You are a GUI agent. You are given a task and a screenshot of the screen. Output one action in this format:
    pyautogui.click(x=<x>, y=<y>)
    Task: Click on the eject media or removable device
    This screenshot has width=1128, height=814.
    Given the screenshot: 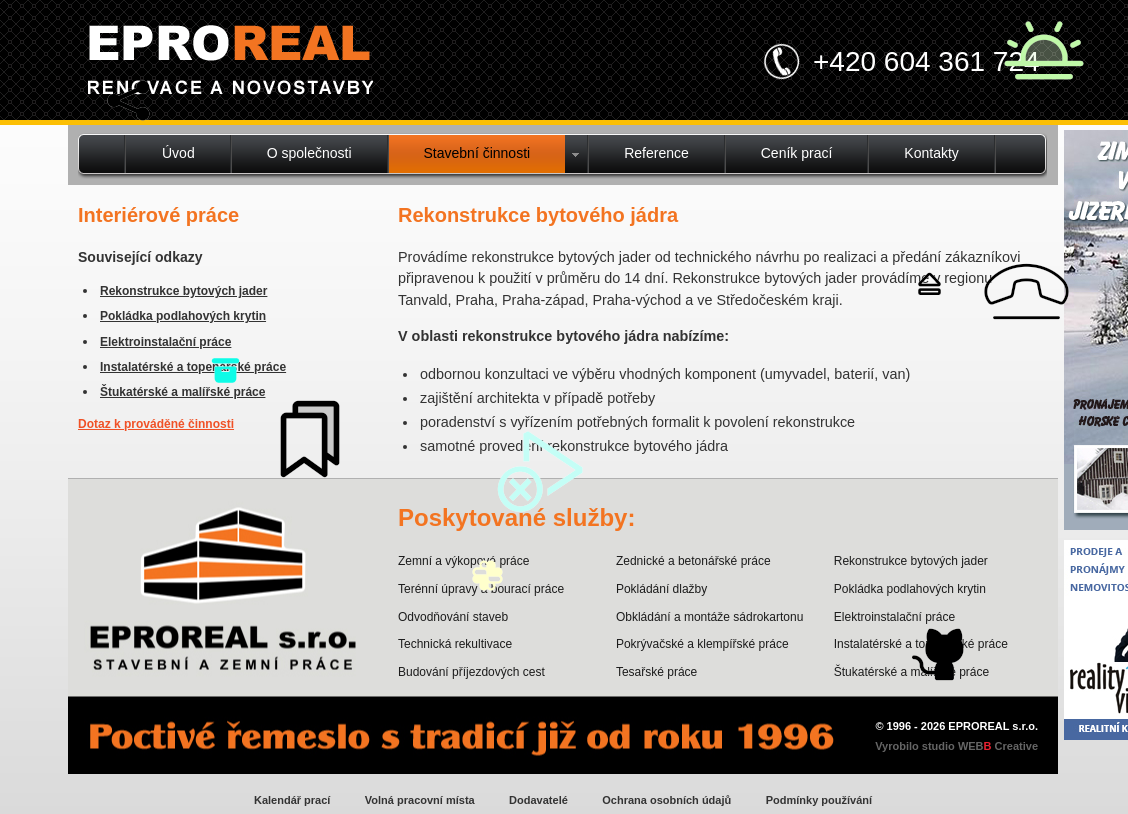 What is the action you would take?
    pyautogui.click(x=929, y=285)
    